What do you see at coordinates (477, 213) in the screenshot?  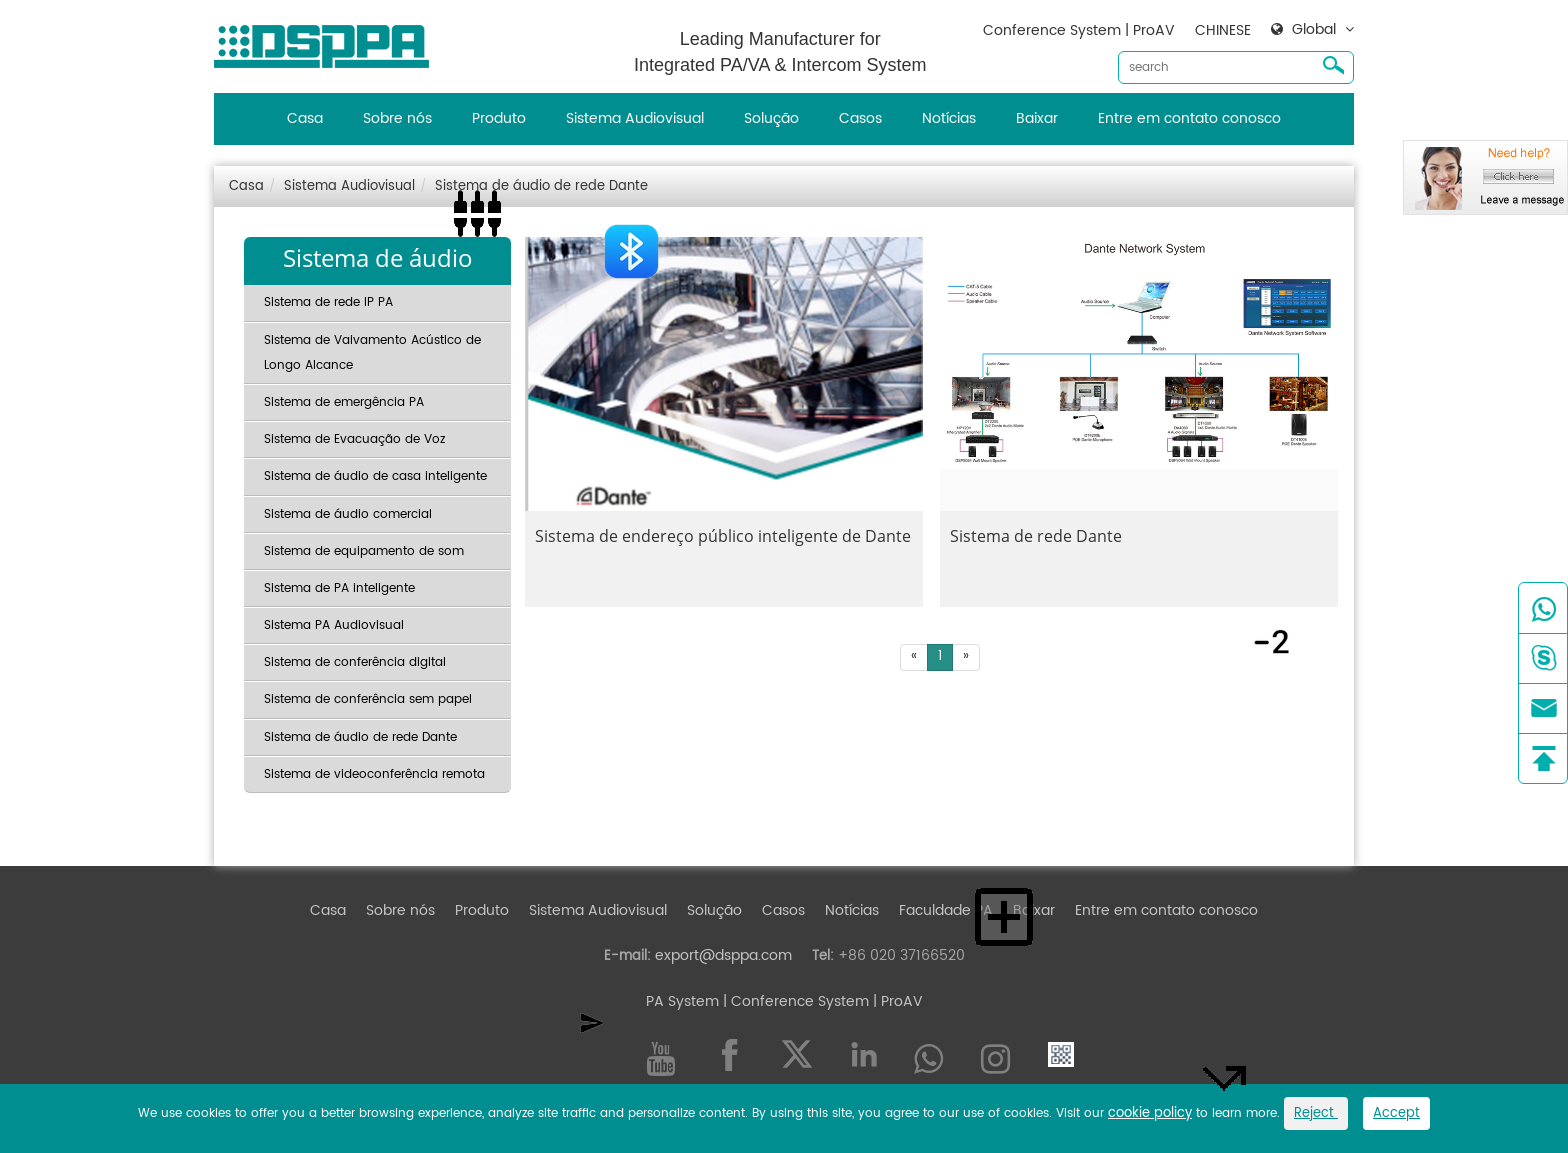 I see `access audio/video input settings` at bounding box center [477, 213].